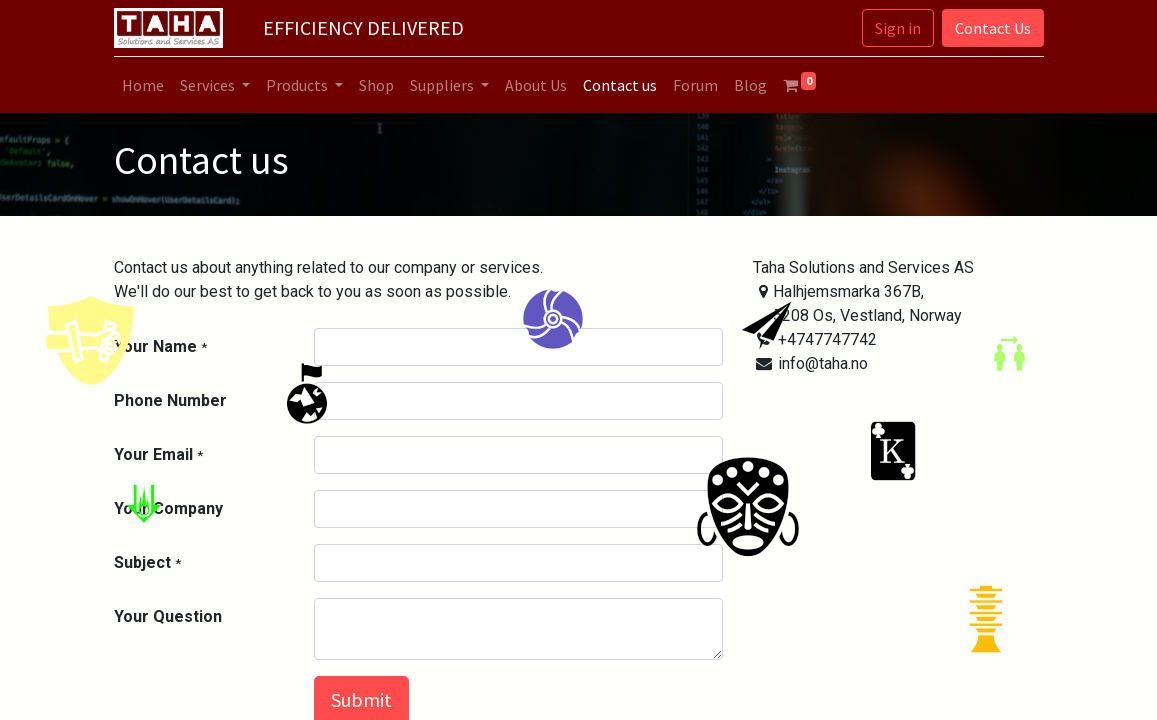 The height and width of the screenshot is (720, 1157). Describe the element at coordinates (766, 325) in the screenshot. I see `send a message` at that location.